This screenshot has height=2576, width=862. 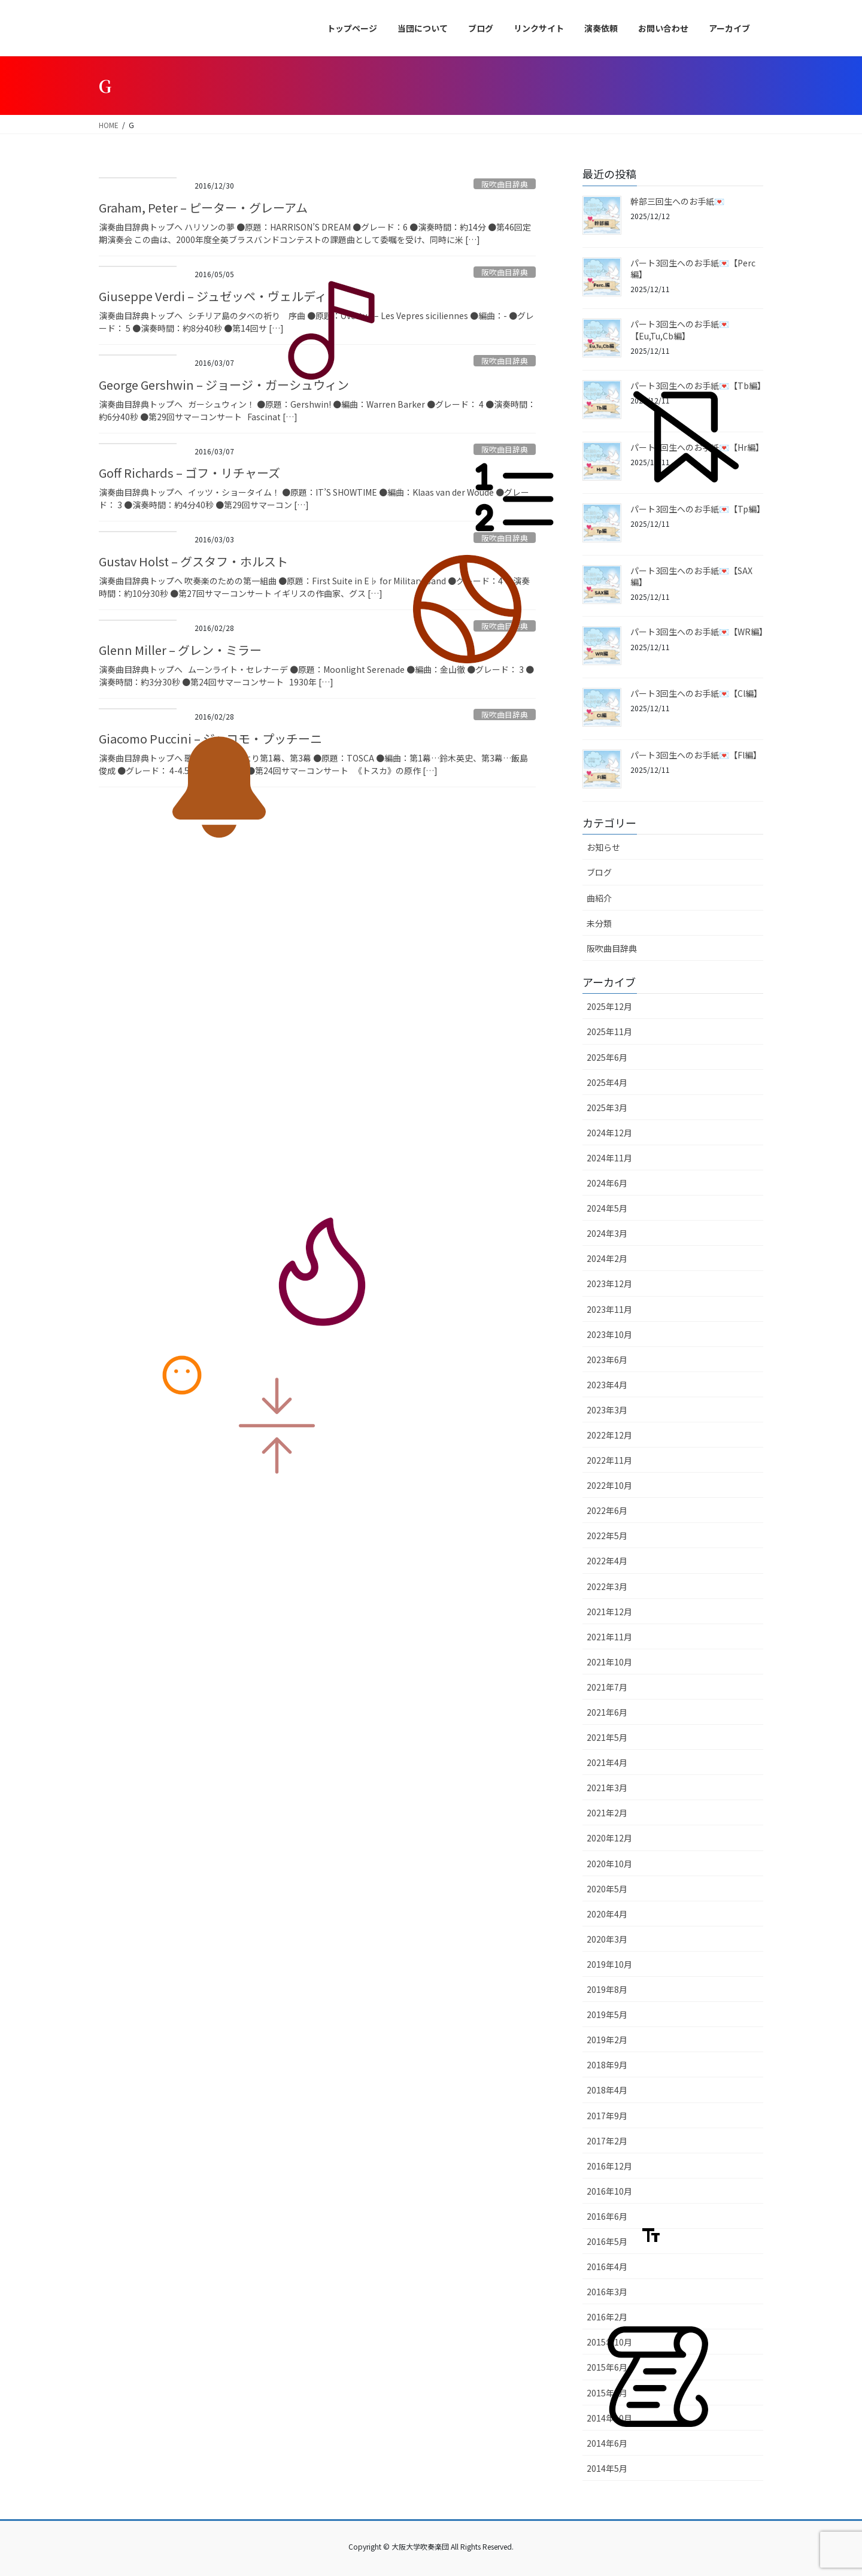 What do you see at coordinates (182, 1375) in the screenshot?
I see `indicates a neutral or undecided mood state` at bounding box center [182, 1375].